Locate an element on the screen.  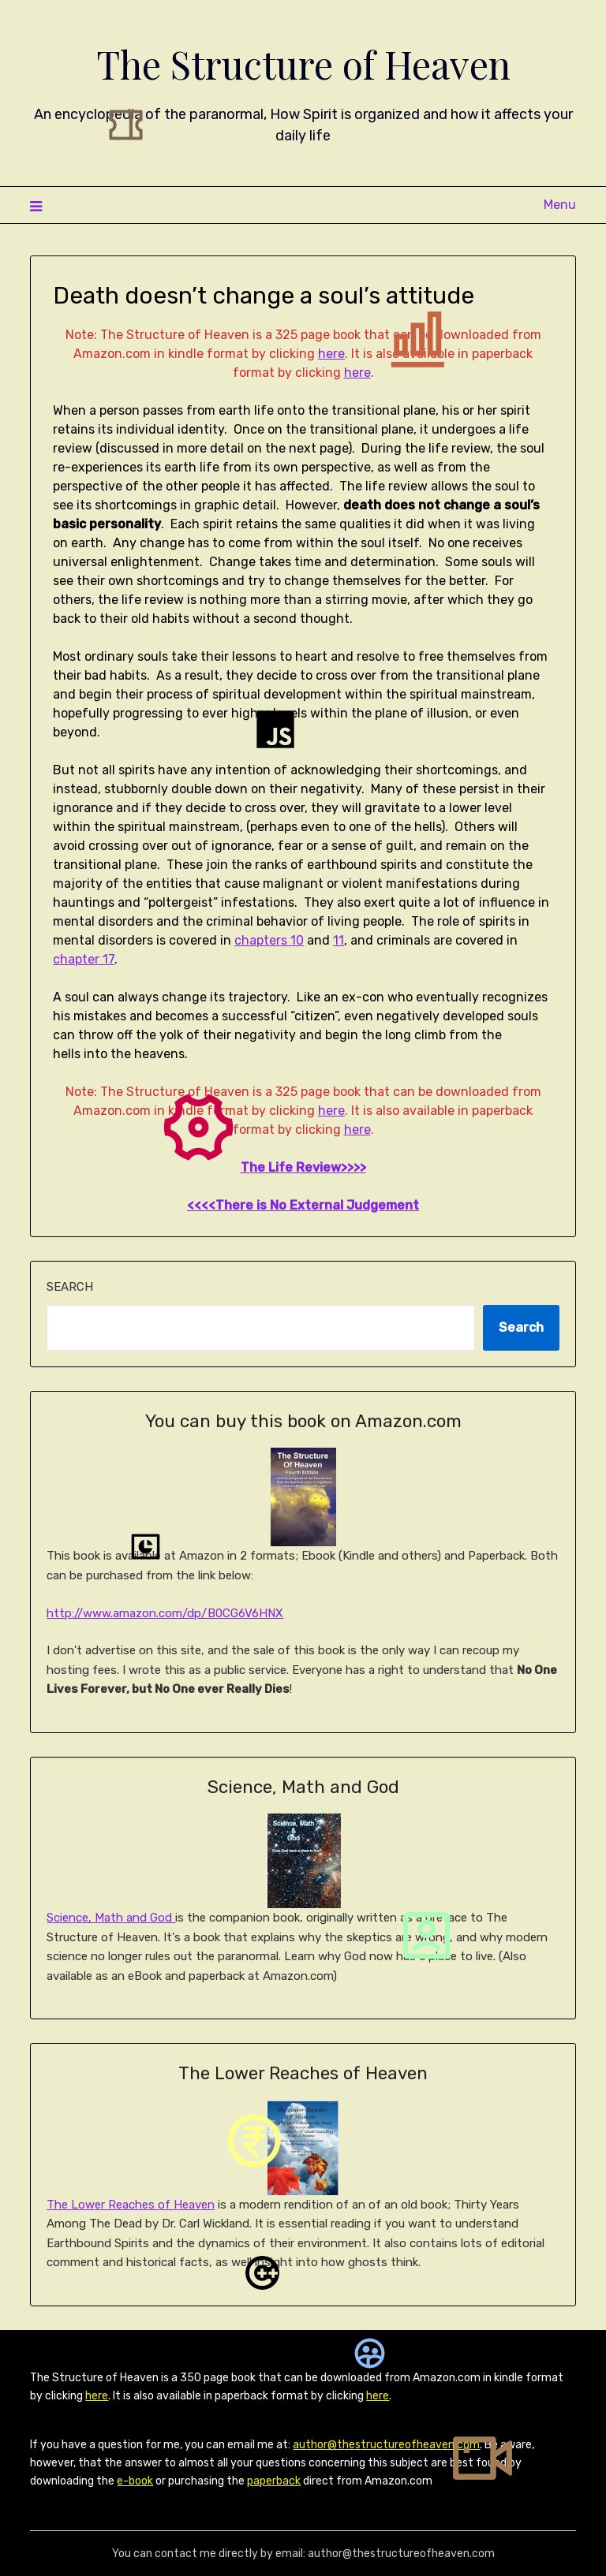
access settings or preferences is located at coordinates (198, 1127).